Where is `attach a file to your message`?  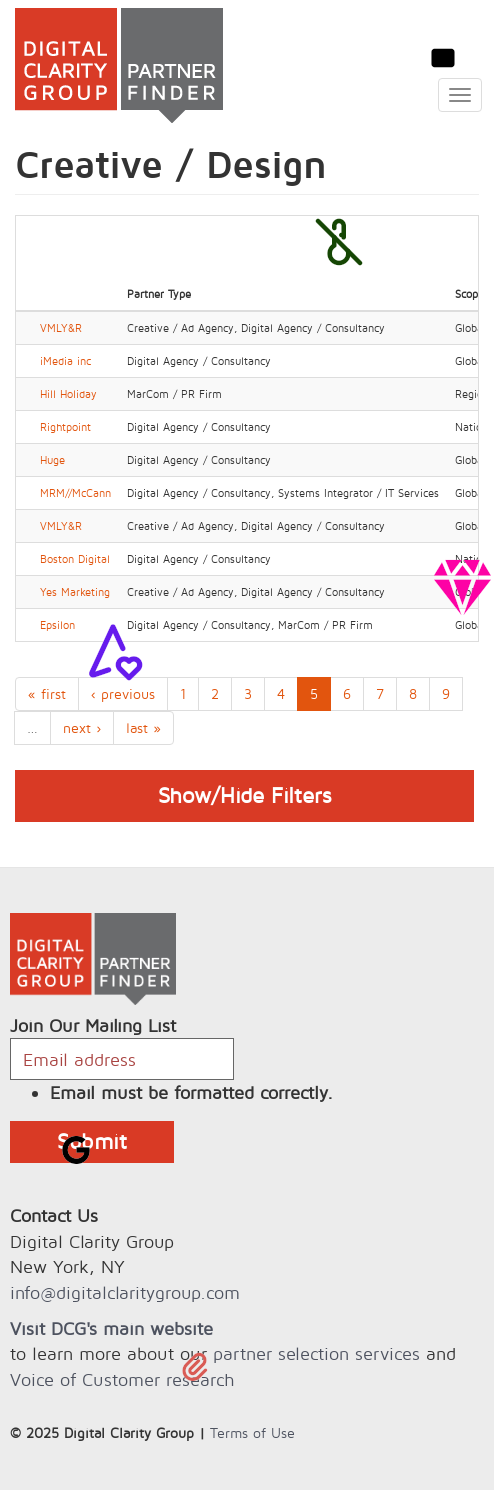
attach a file to your message is located at coordinates (195, 1367).